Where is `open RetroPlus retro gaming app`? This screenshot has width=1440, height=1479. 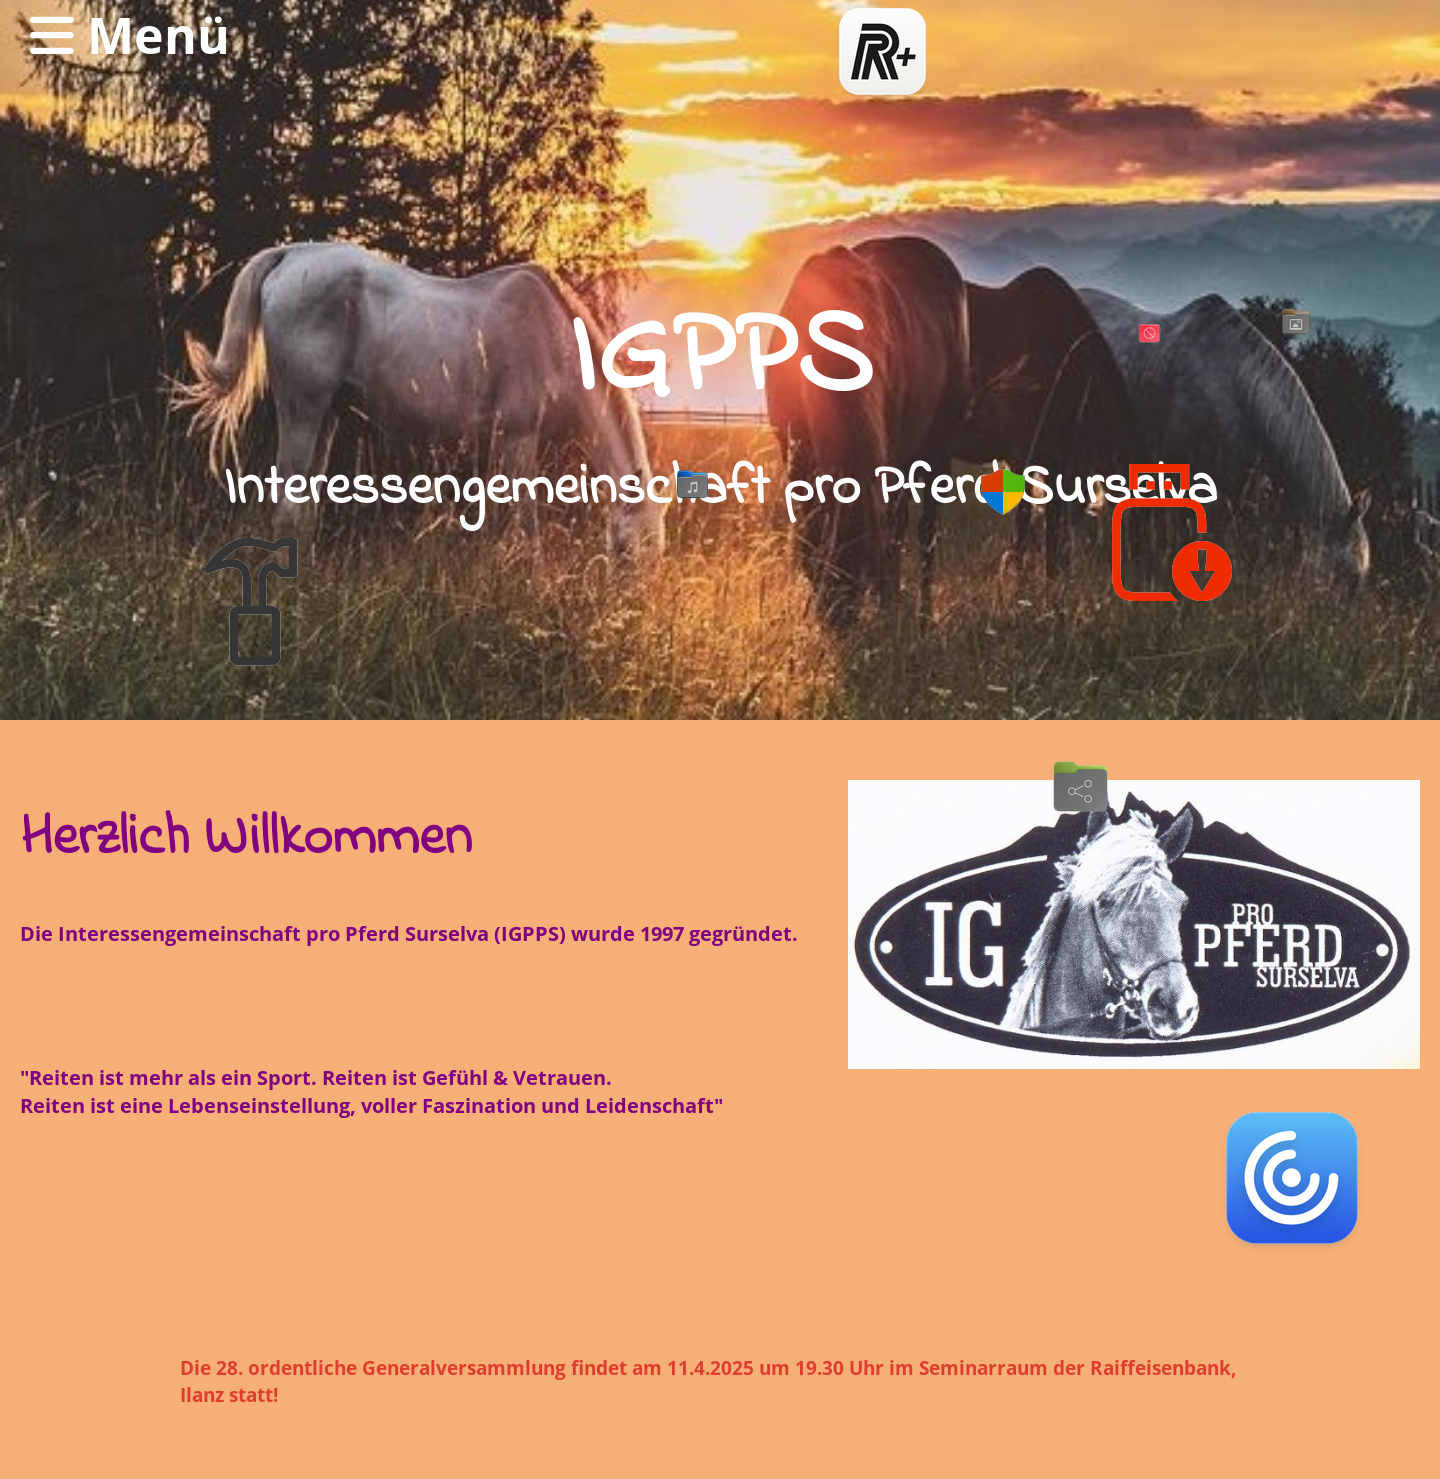
open RetroPlus retro gaming app is located at coordinates (882, 51).